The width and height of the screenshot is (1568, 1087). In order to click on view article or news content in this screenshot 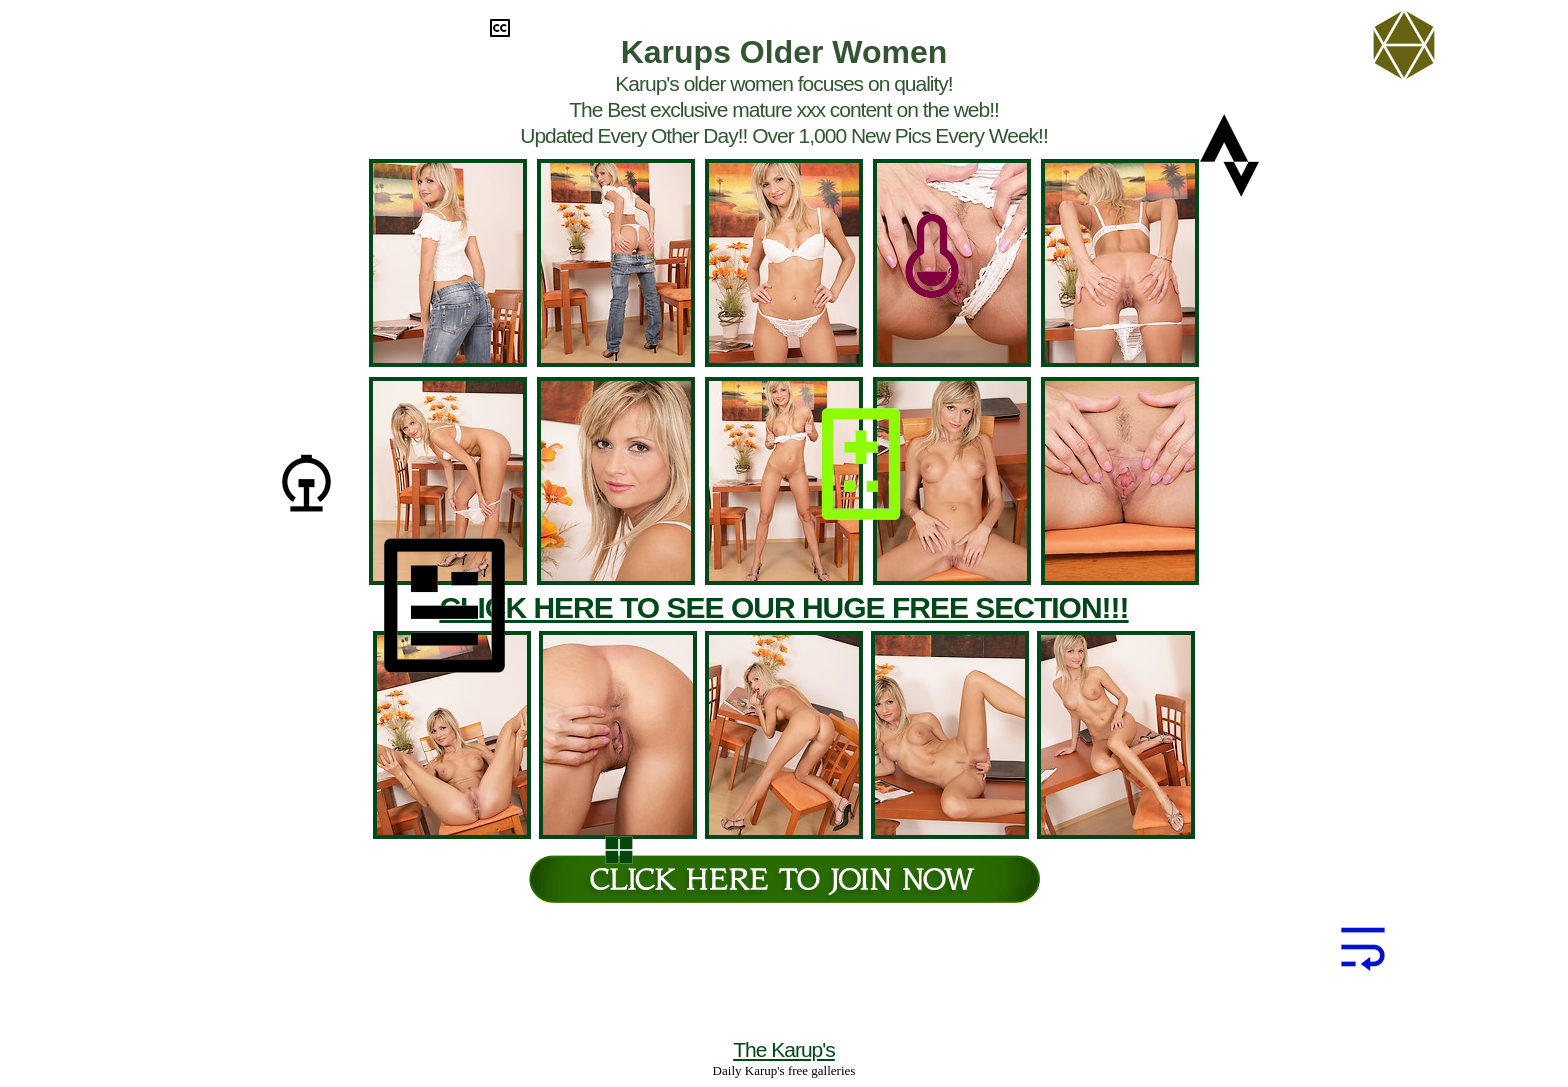, I will do `click(444, 605)`.